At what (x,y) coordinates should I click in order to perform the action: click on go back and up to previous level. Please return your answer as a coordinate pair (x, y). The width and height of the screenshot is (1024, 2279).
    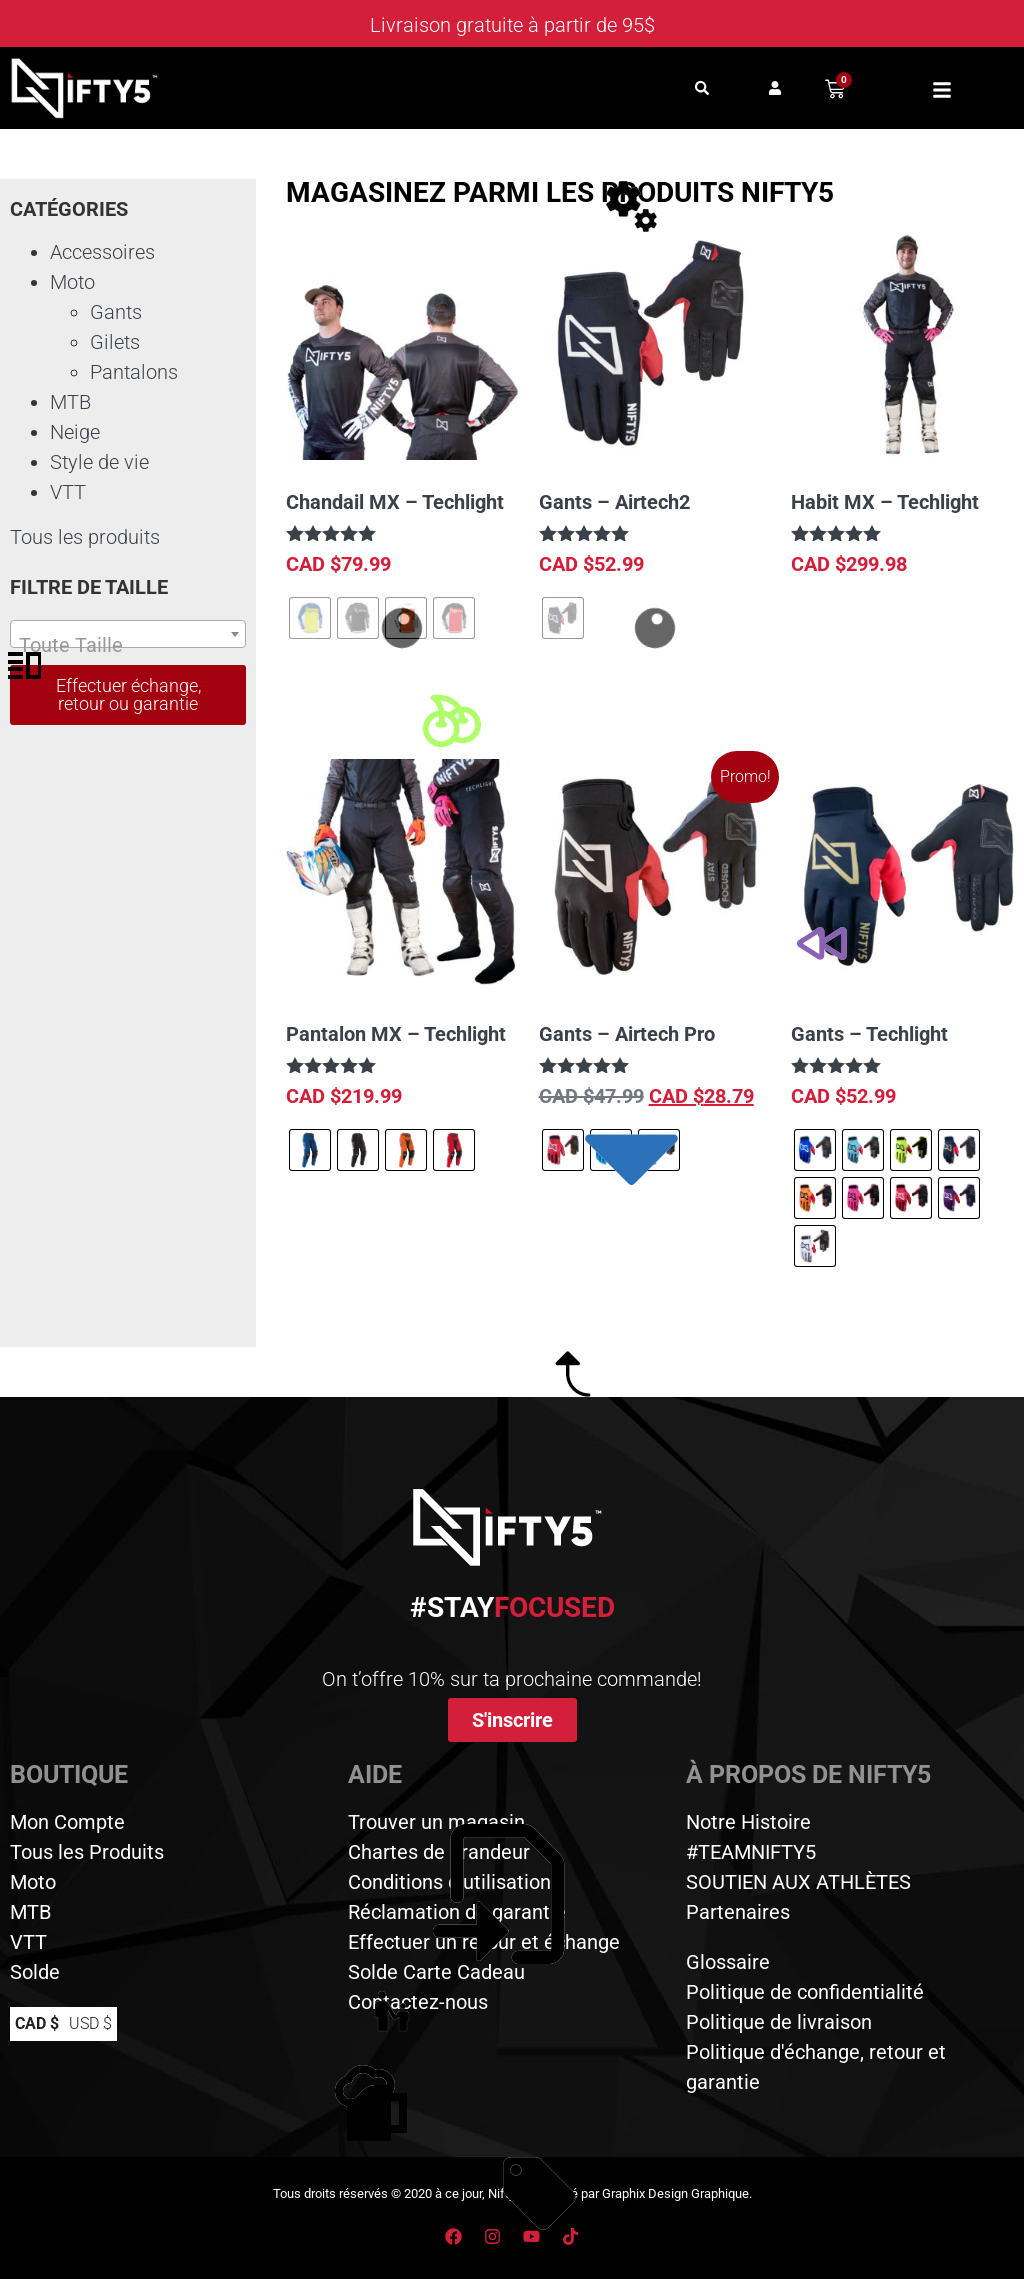
    Looking at the image, I should click on (573, 1374).